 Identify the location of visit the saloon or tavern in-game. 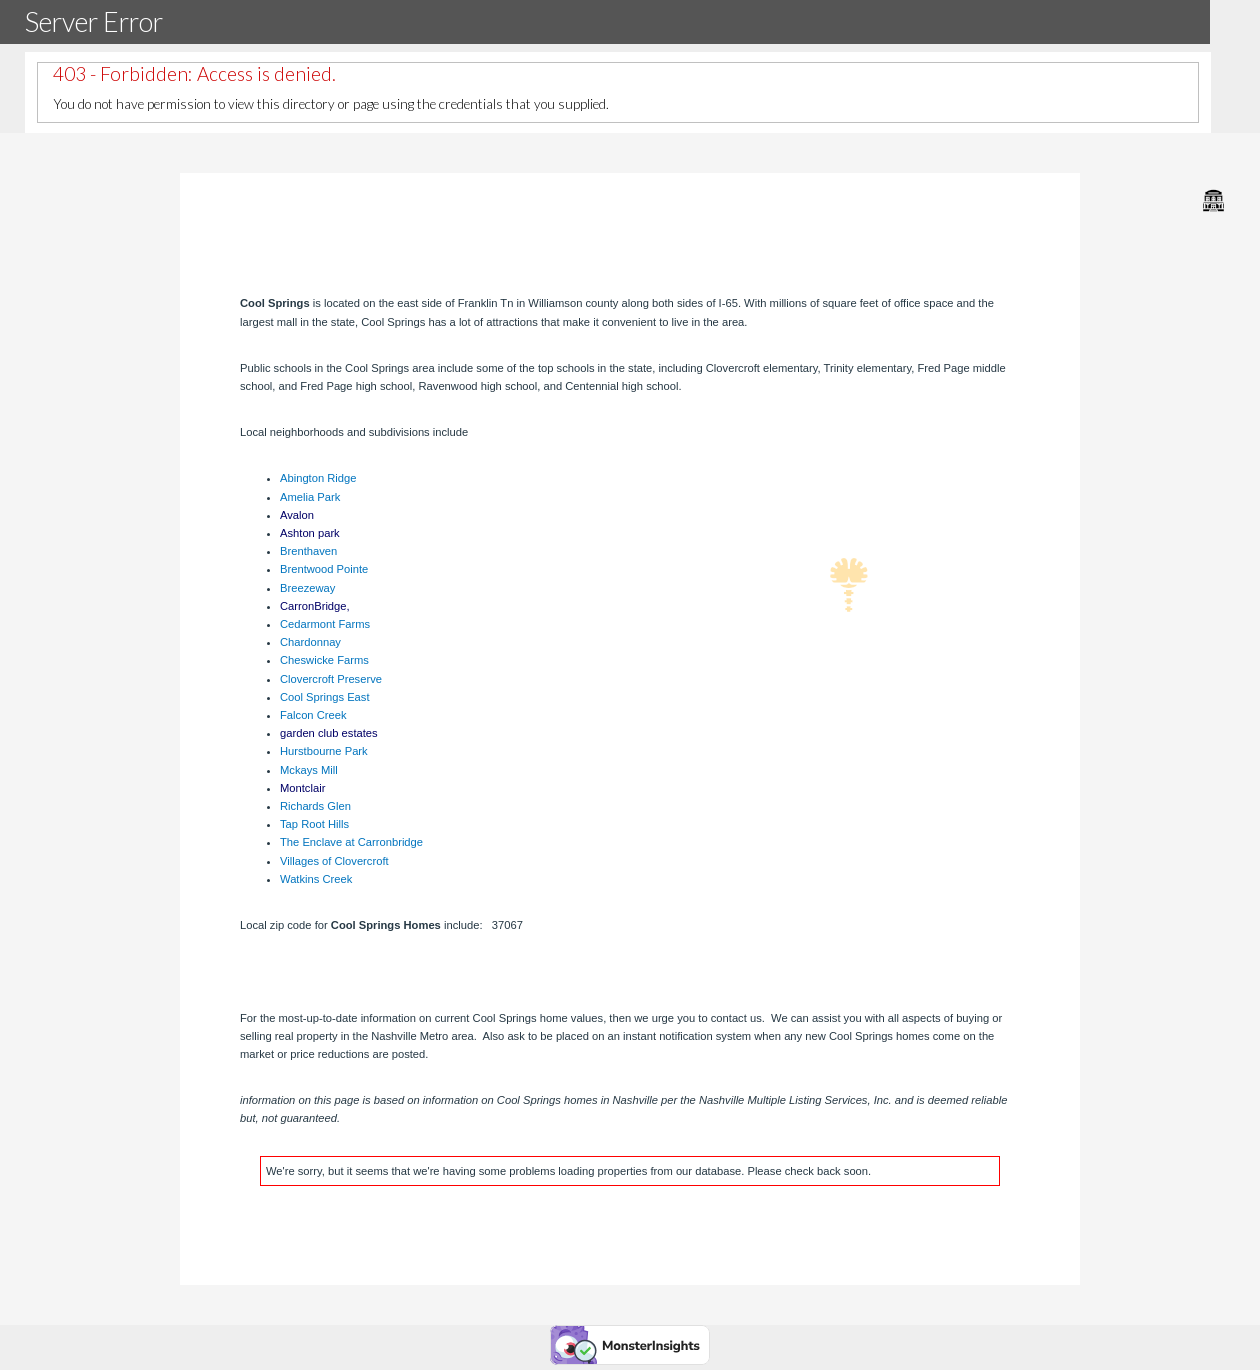
(1213, 200).